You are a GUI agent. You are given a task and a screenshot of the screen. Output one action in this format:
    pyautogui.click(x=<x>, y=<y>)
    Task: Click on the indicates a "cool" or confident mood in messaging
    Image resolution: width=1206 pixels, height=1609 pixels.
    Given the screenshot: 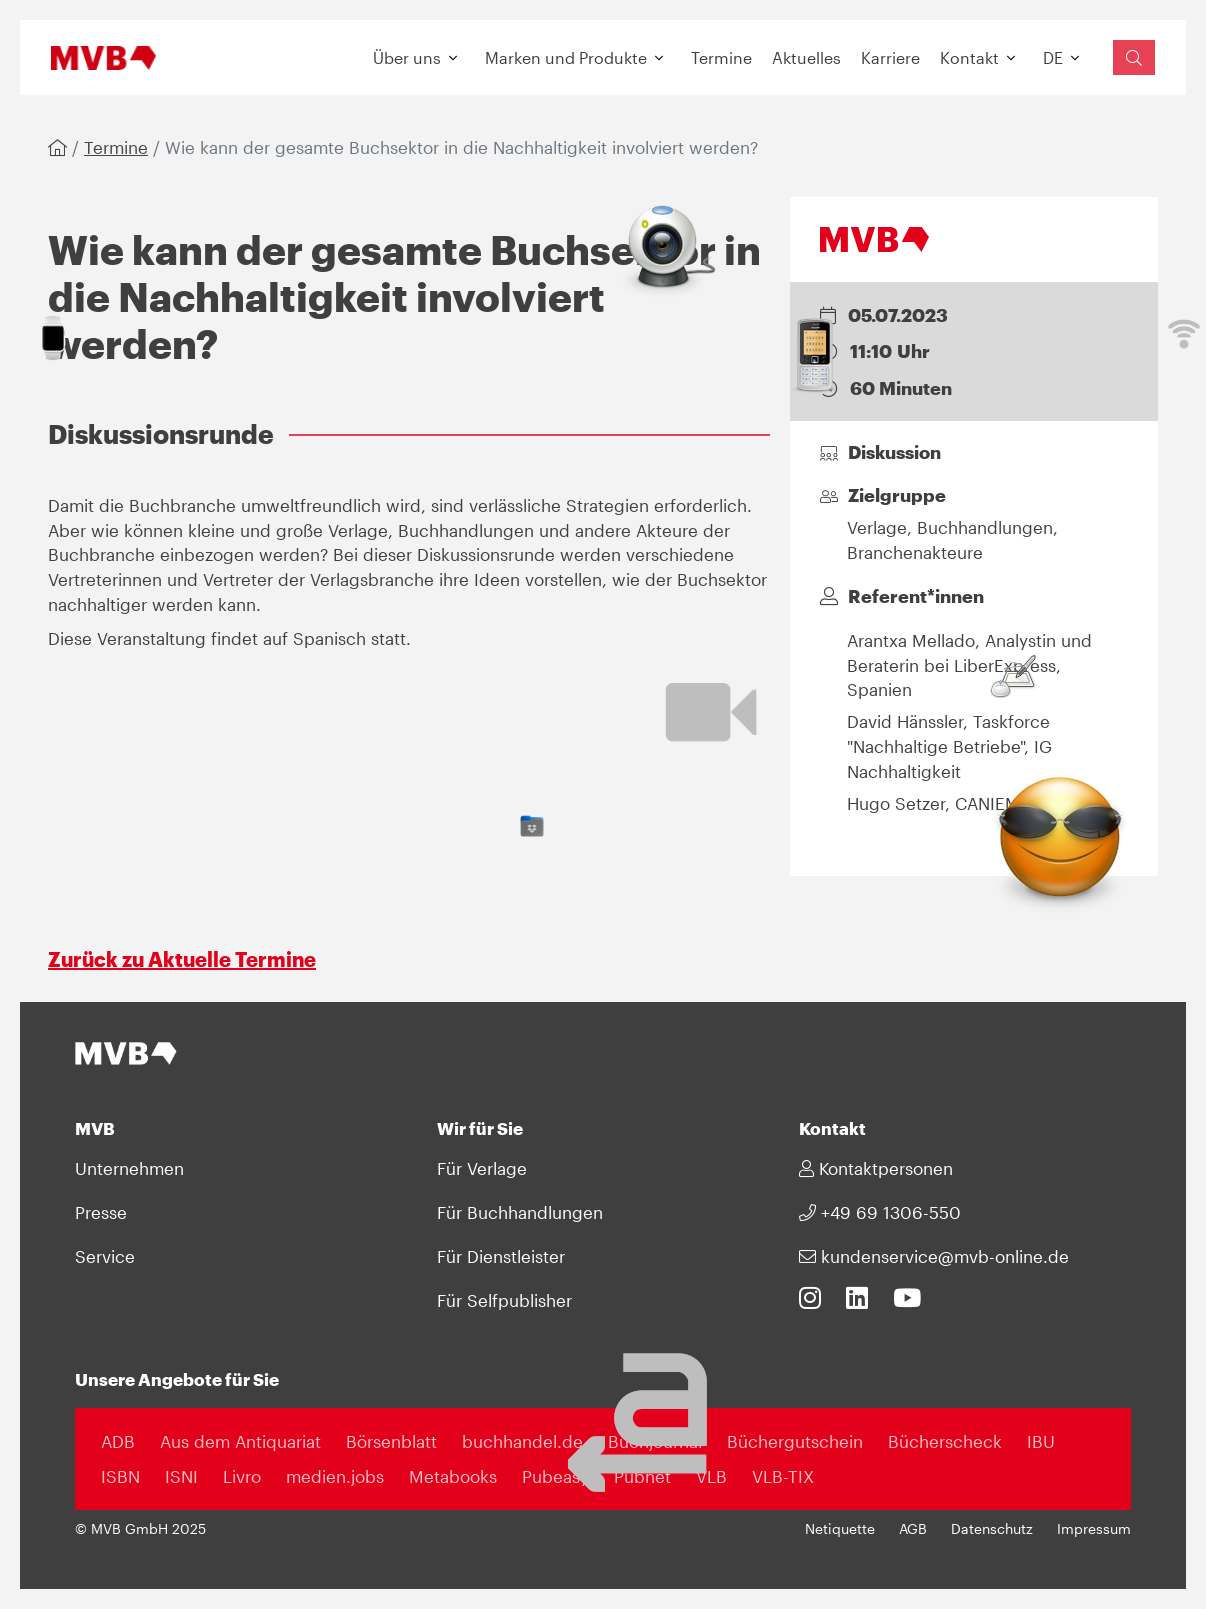 What is the action you would take?
    pyautogui.click(x=1060, y=842)
    